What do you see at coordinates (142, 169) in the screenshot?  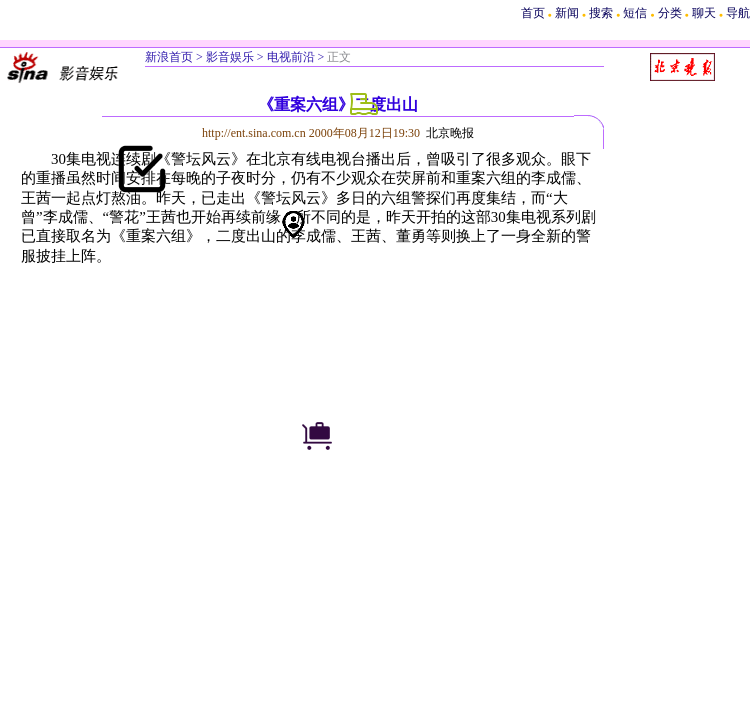 I see `mark item as complete` at bounding box center [142, 169].